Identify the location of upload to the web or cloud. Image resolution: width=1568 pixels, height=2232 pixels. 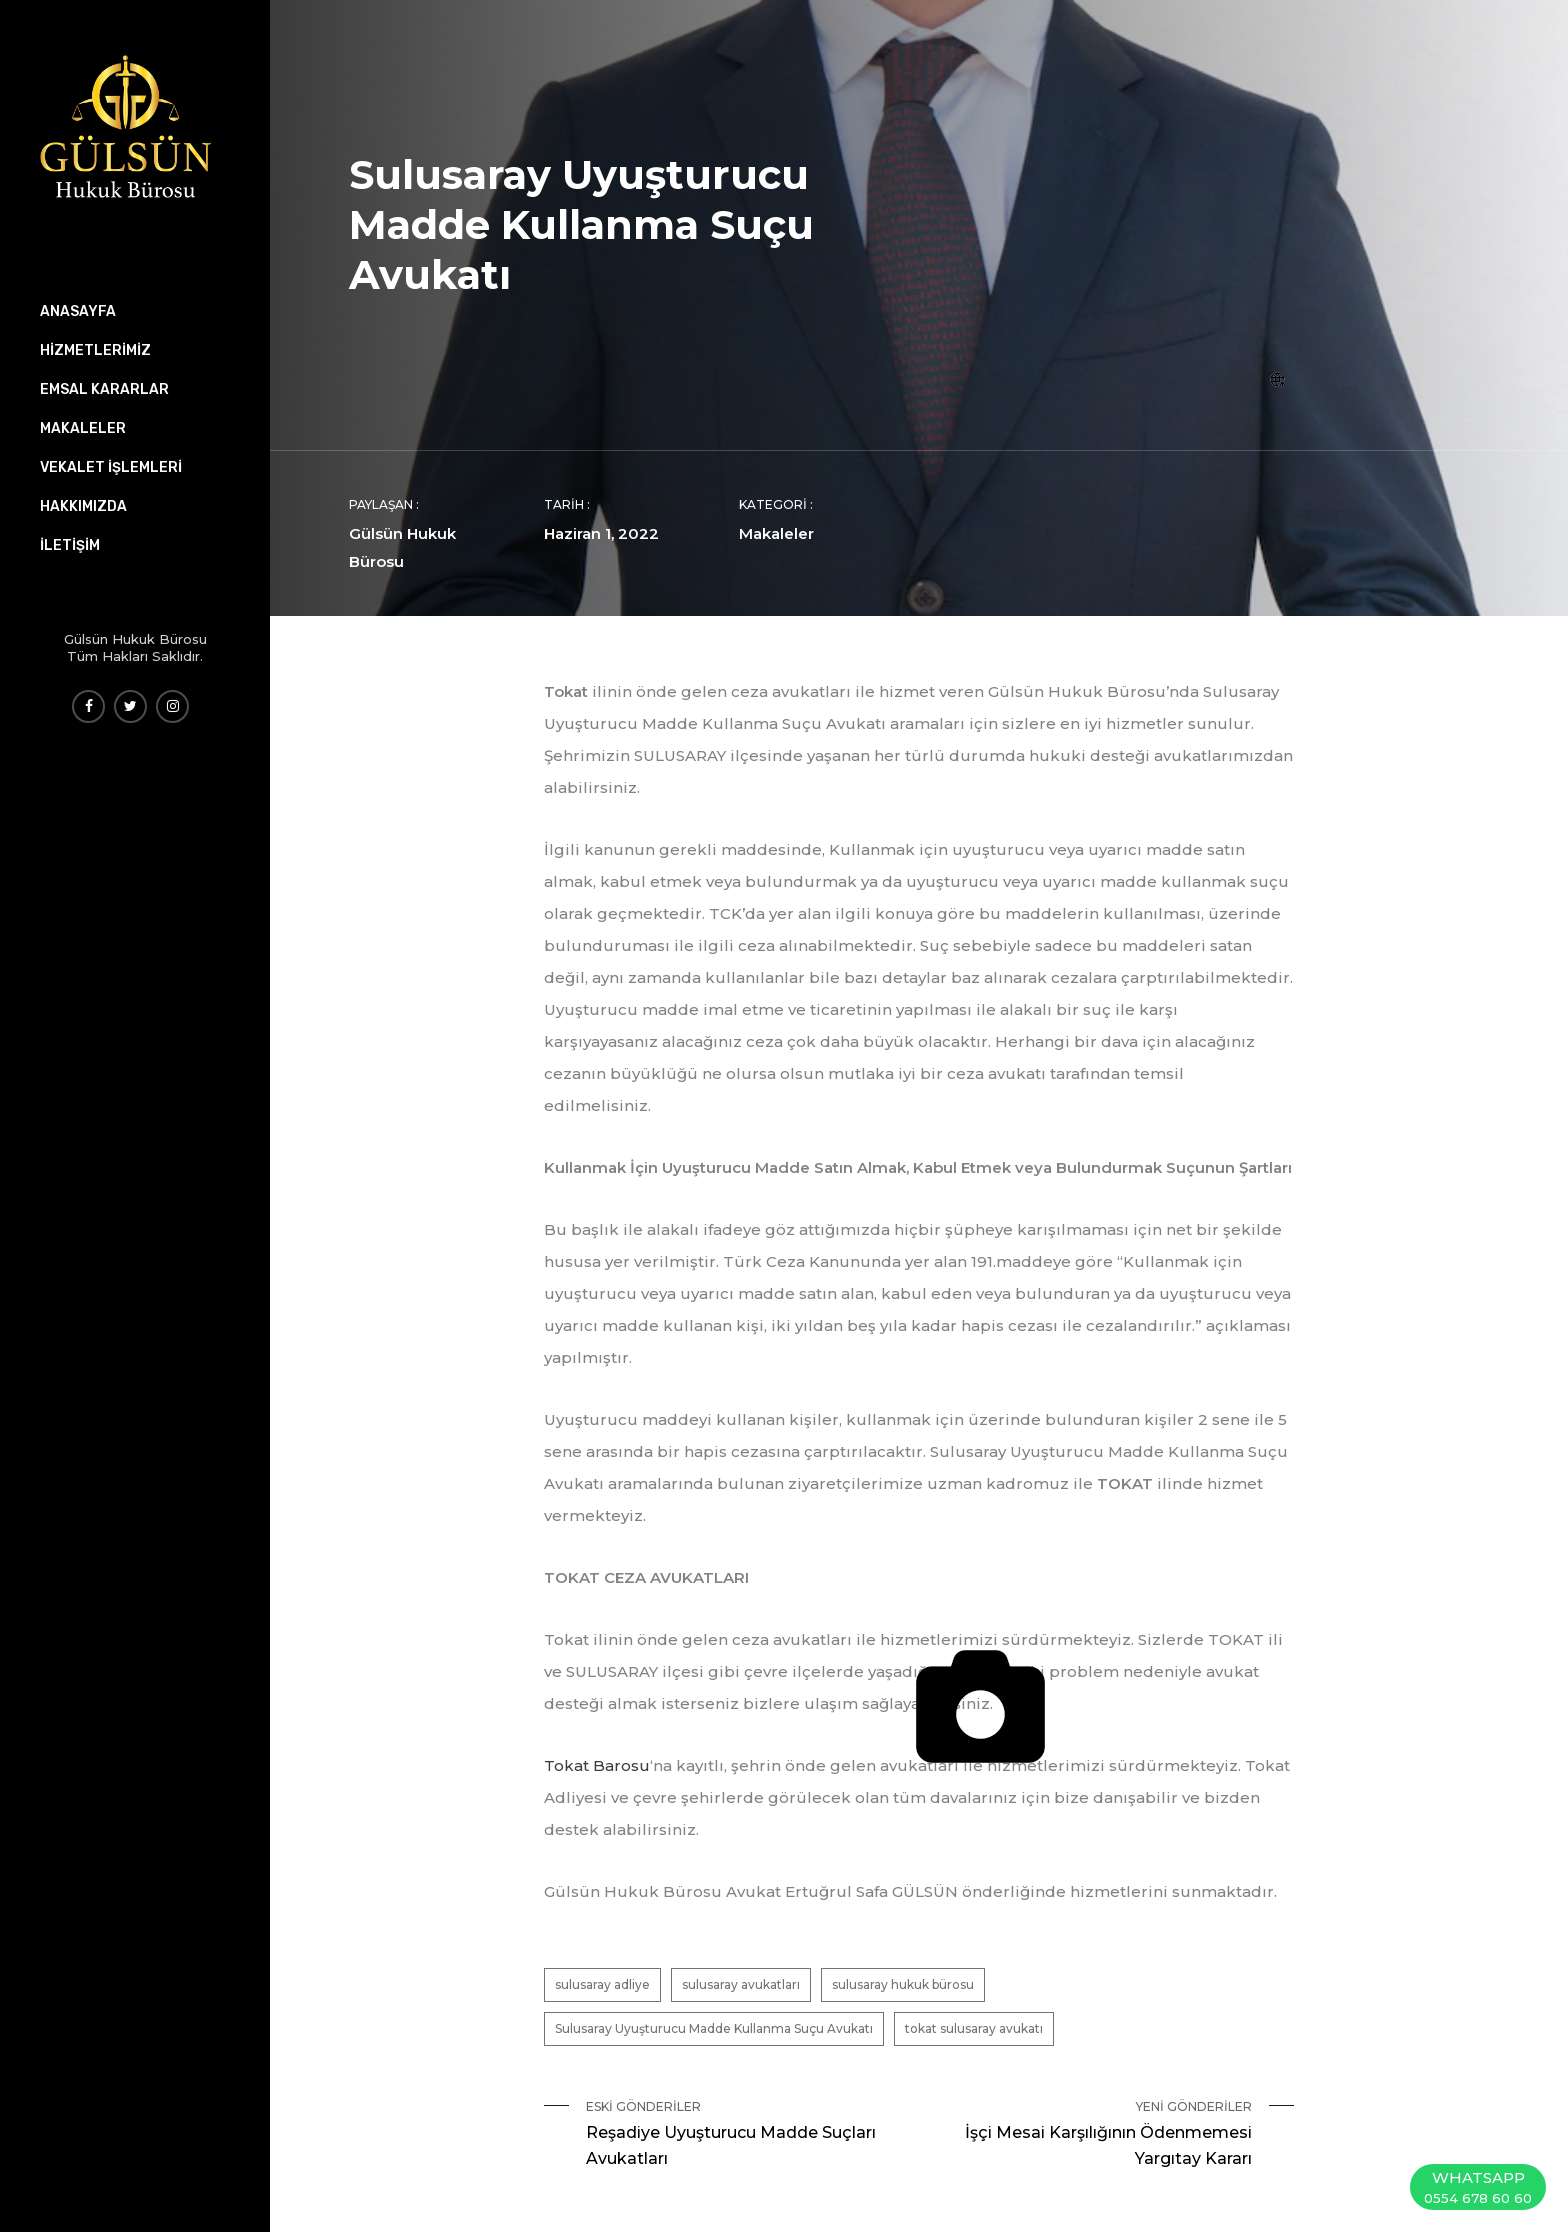
(1277, 379).